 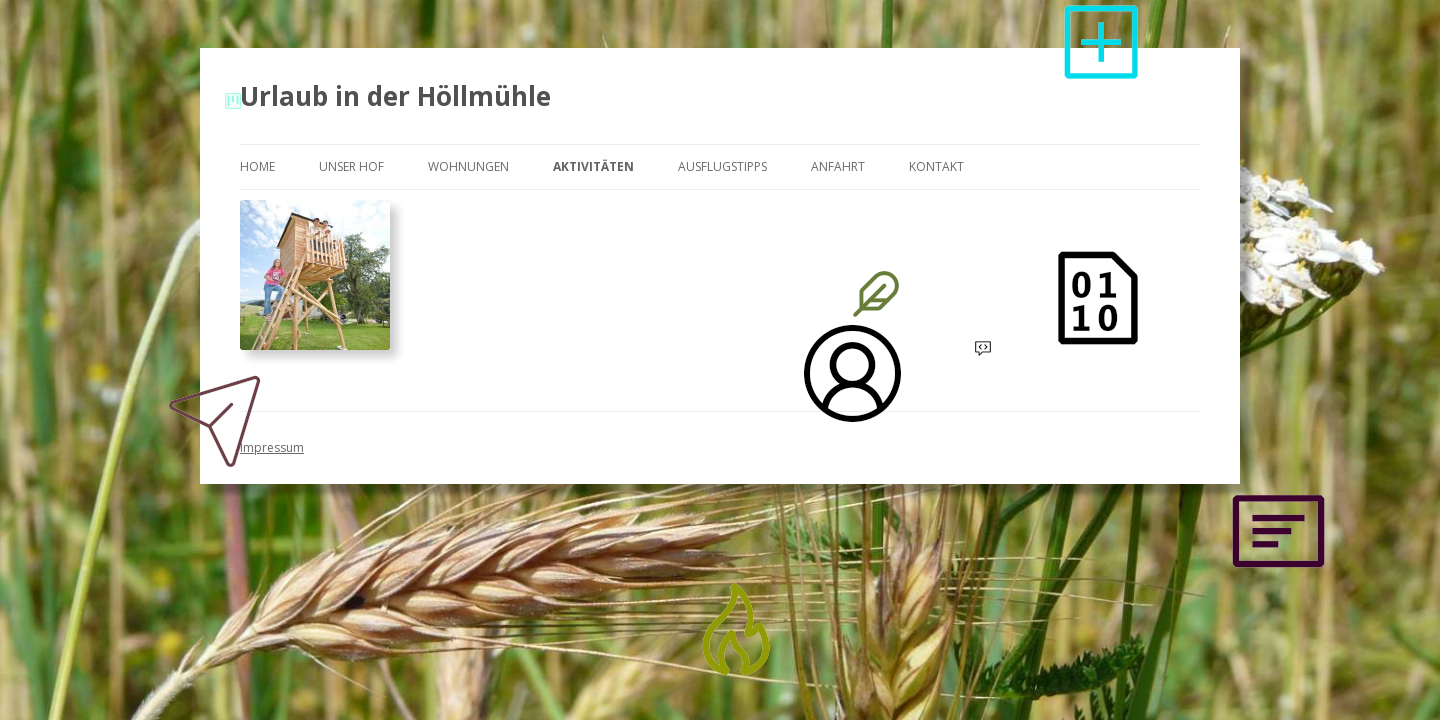 What do you see at coordinates (876, 294) in the screenshot?
I see `compose a new message or post` at bounding box center [876, 294].